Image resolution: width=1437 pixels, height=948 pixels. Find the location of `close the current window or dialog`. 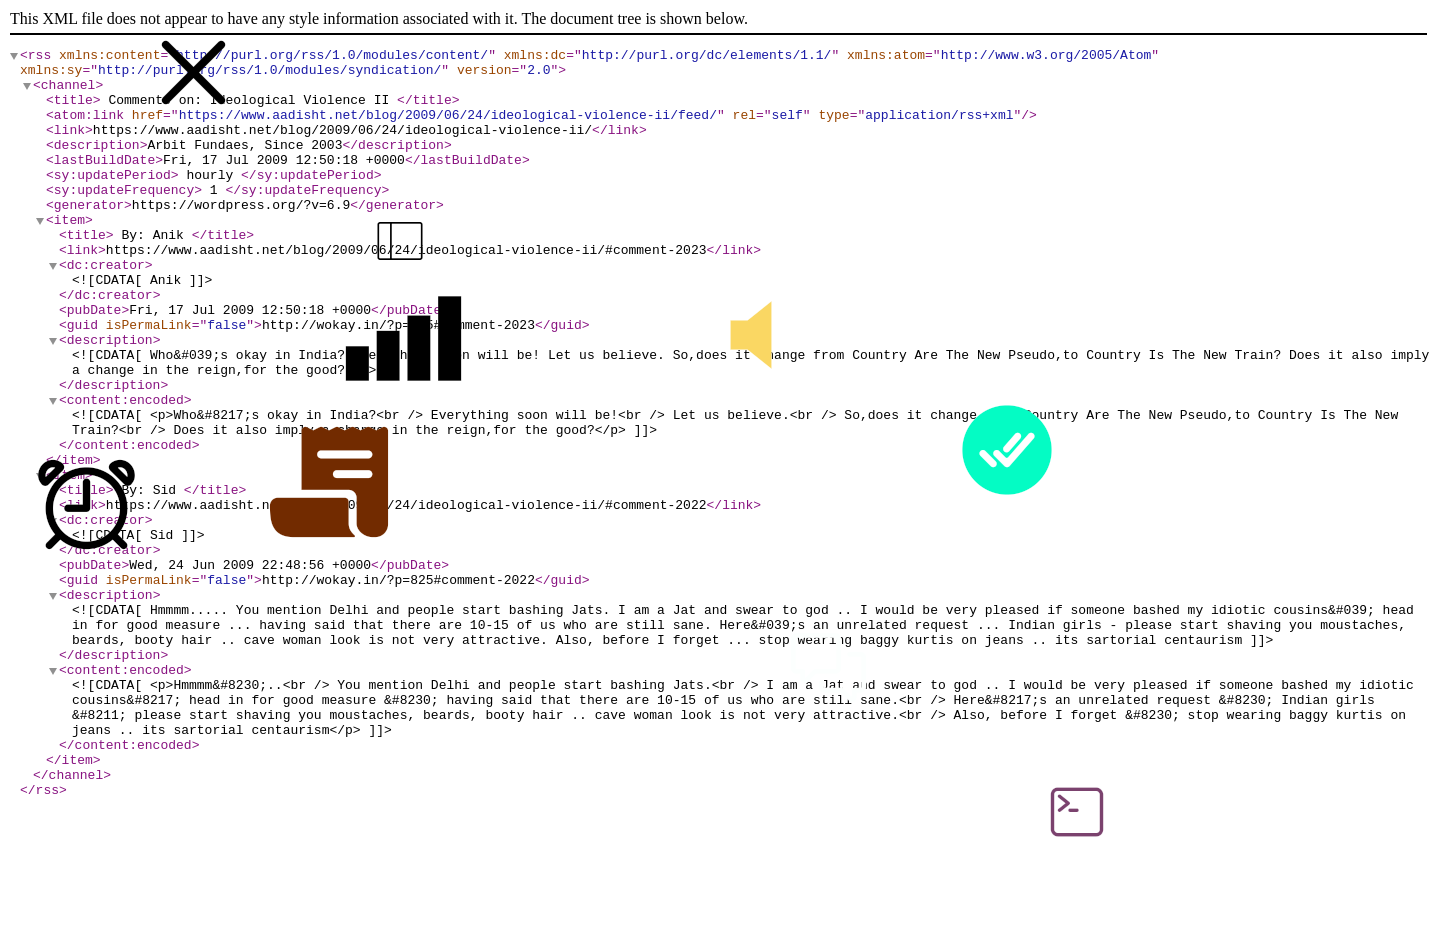

close the current window or dialog is located at coordinates (193, 72).